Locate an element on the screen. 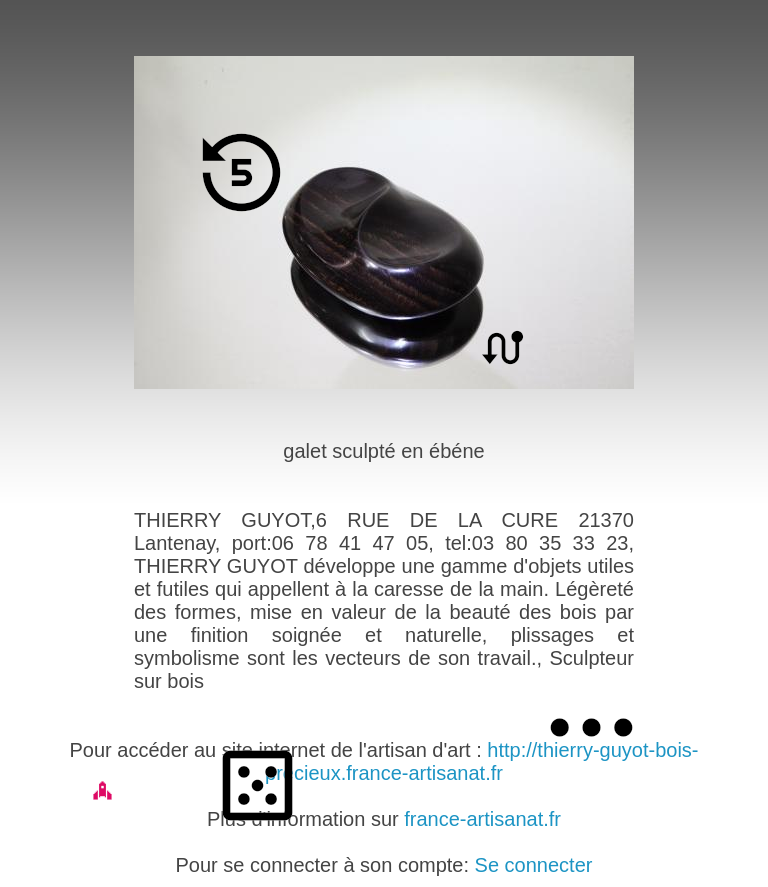  view directions or navigation route is located at coordinates (503, 348).